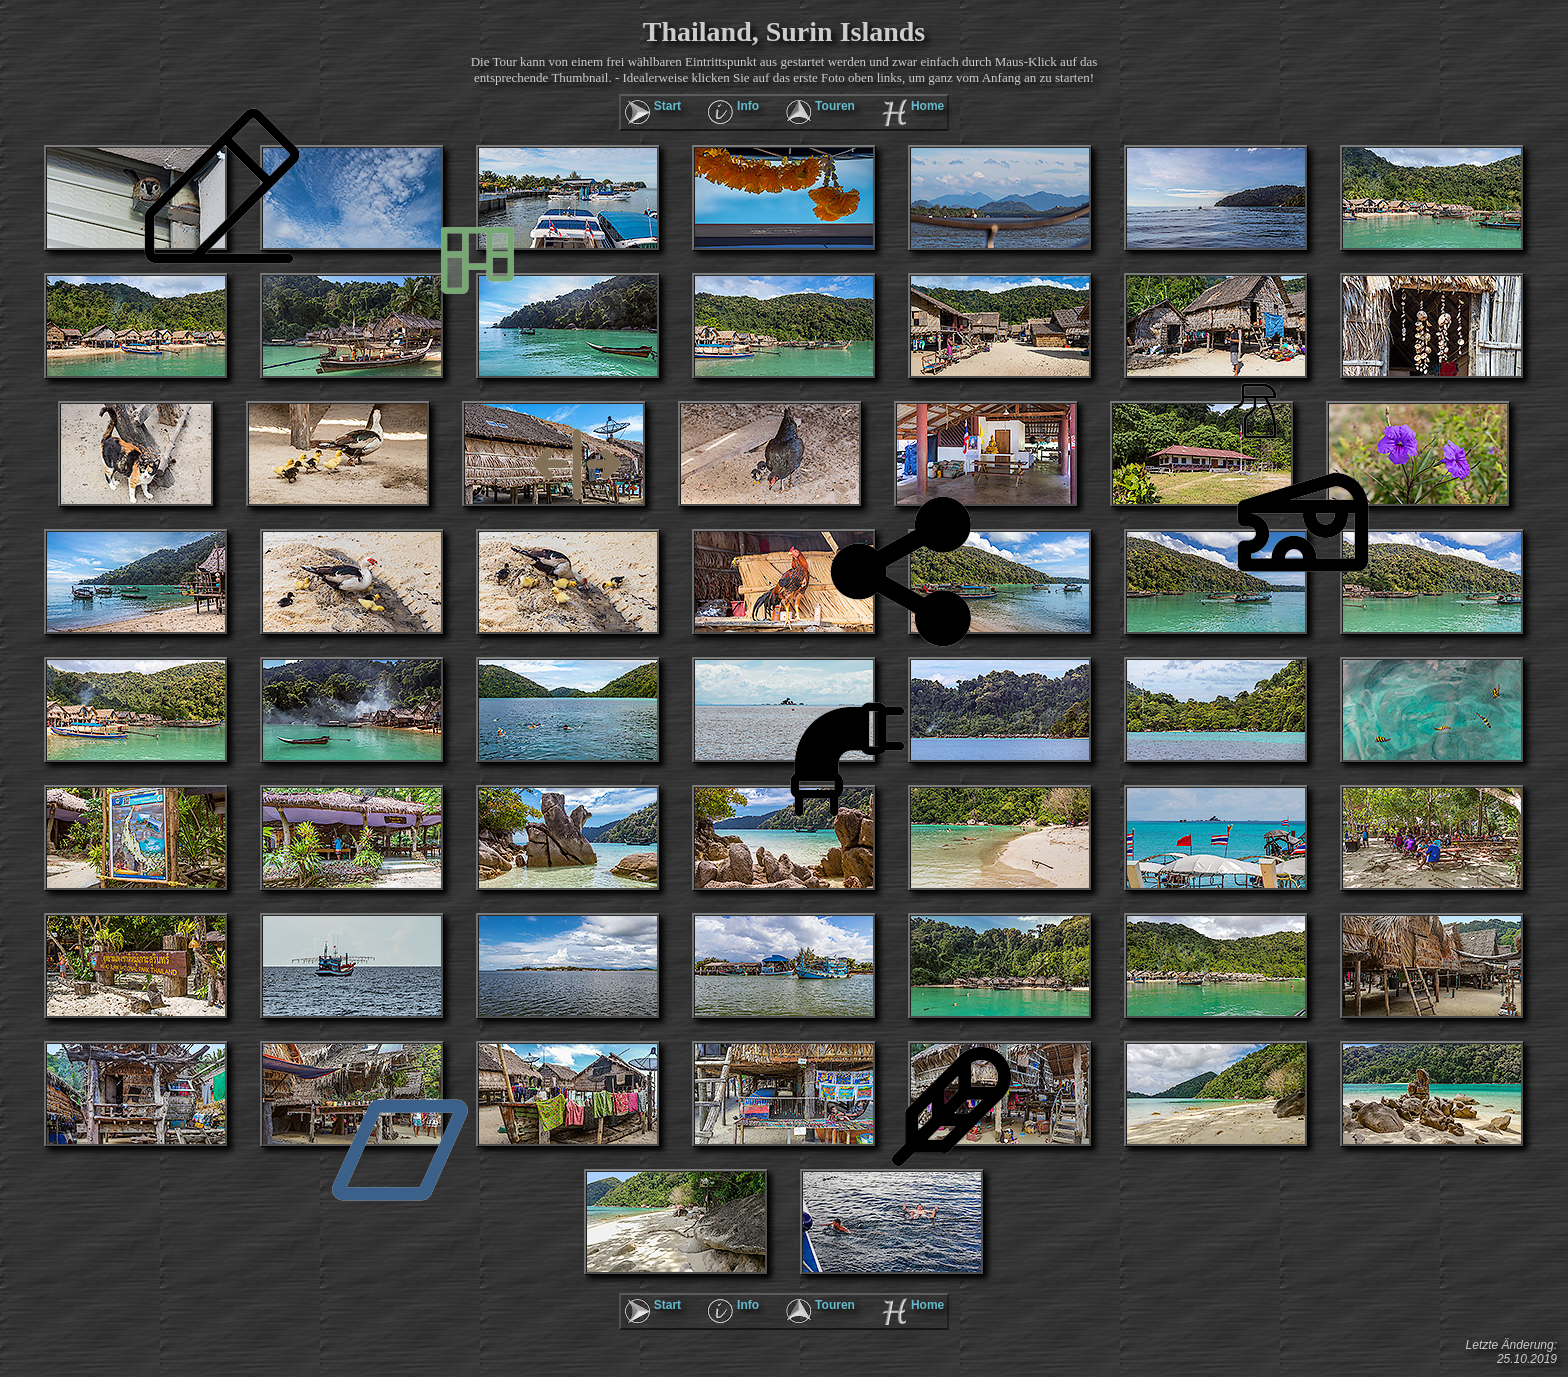  I want to click on edit content or text, so click(219, 189).